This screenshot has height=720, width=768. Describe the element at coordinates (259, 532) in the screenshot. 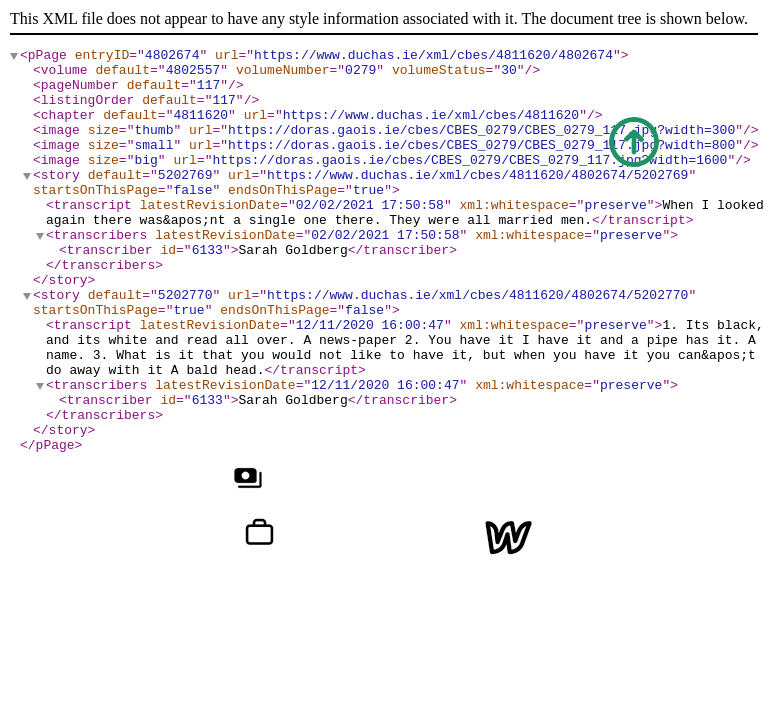

I see `access work or business documents` at that location.